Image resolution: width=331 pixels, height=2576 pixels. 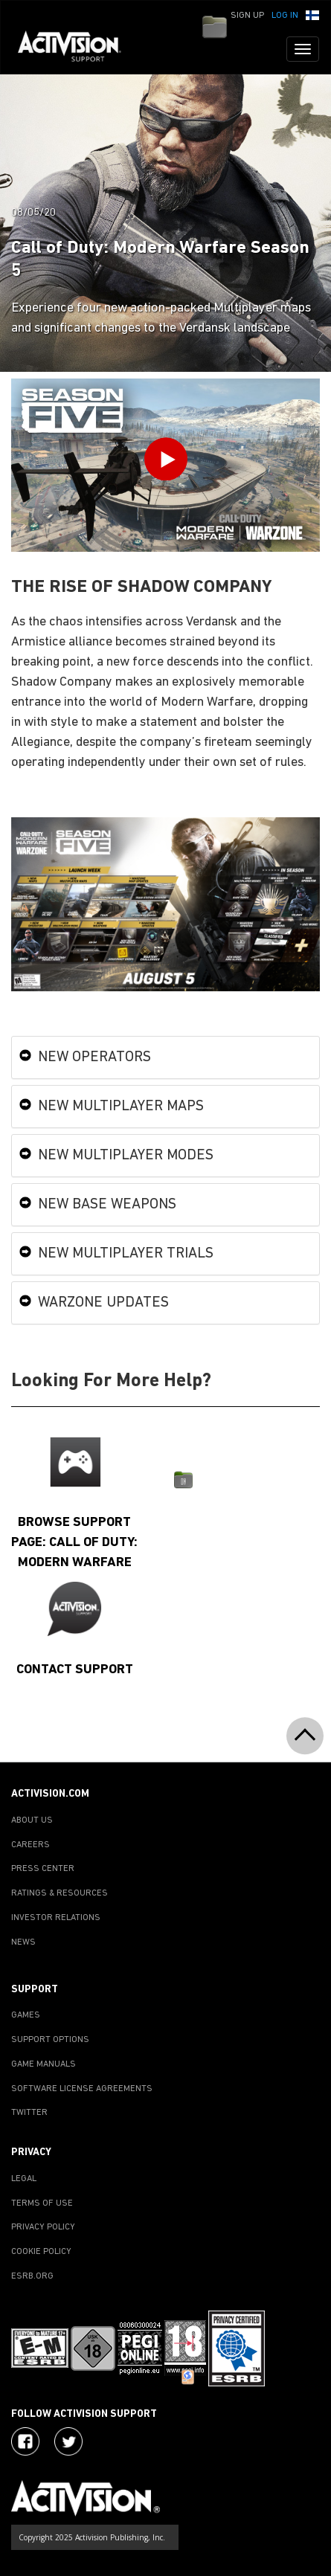 I want to click on drop files here to add them to folder, so click(x=214, y=26).